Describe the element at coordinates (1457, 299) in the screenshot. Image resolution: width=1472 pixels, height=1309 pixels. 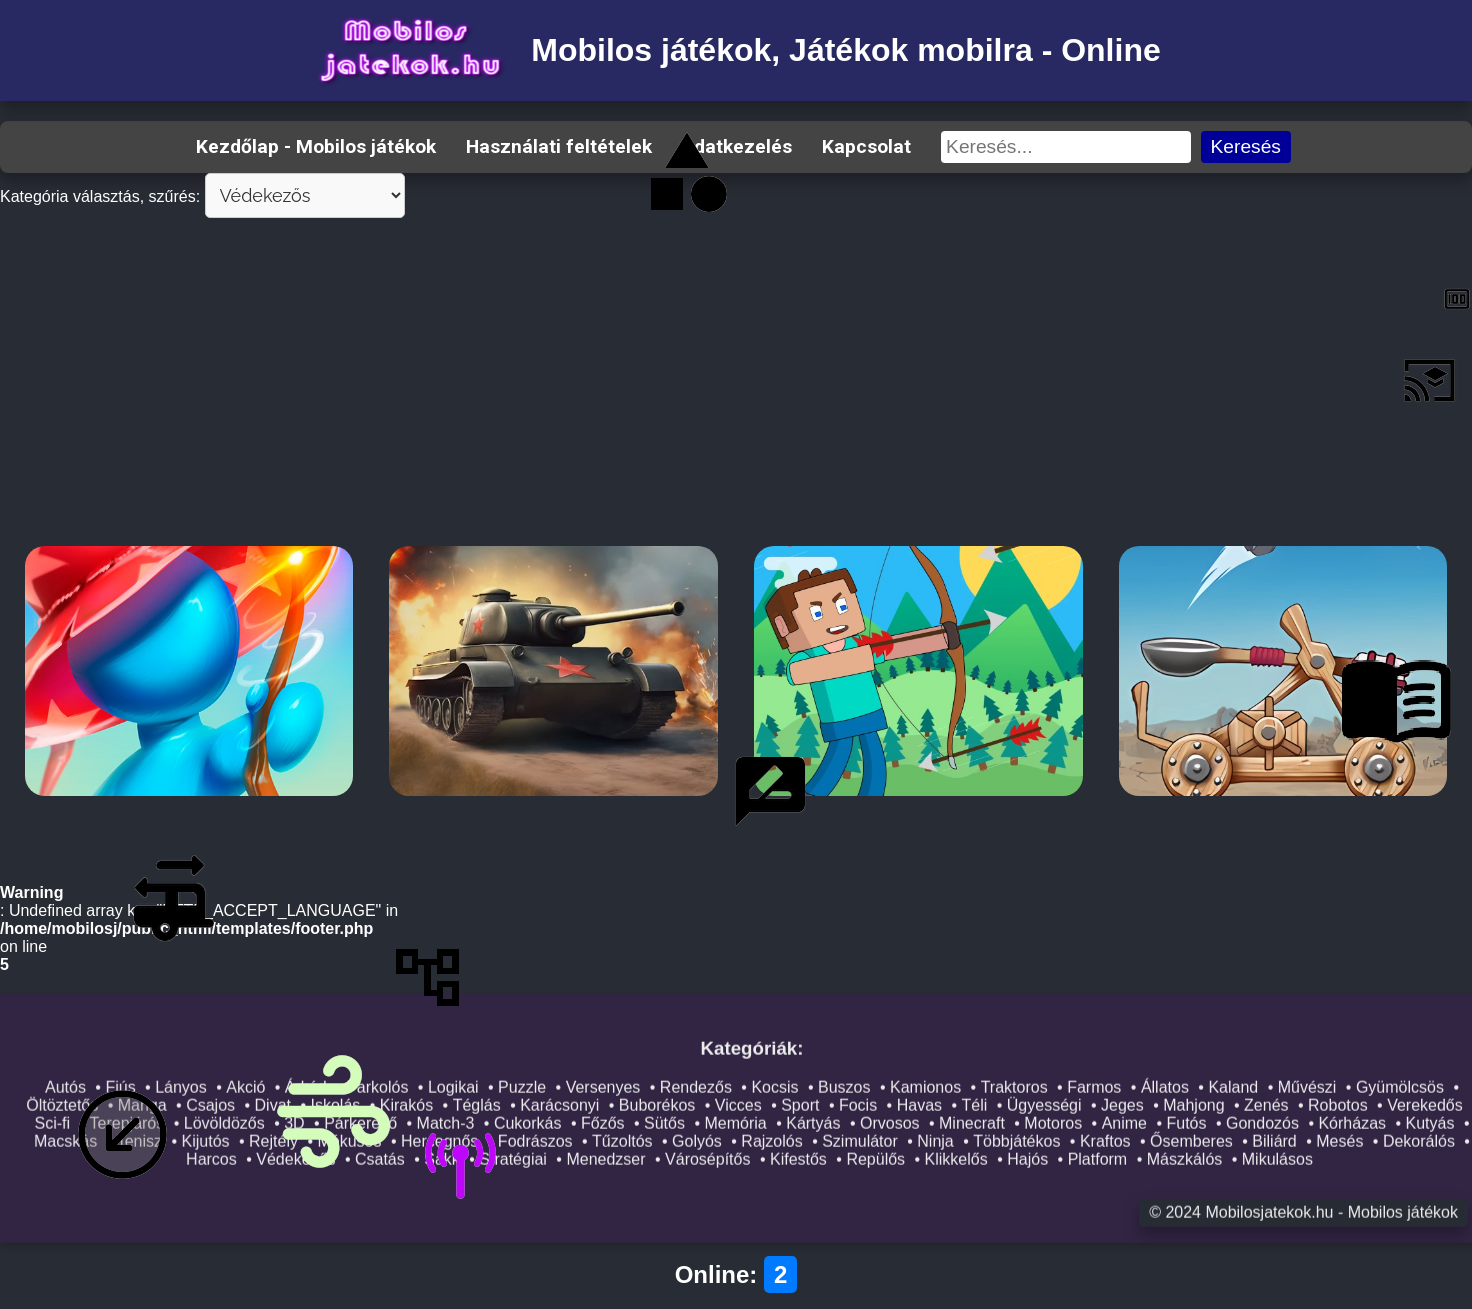
I see `view currency or payment options` at that location.